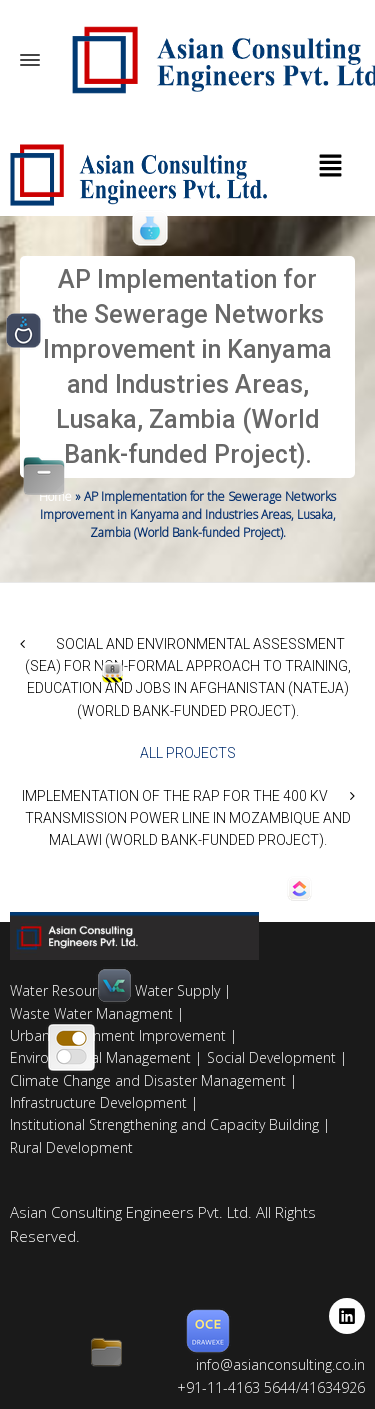  Describe the element at coordinates (71, 1047) in the screenshot. I see `open unity tweak tool settings` at that location.